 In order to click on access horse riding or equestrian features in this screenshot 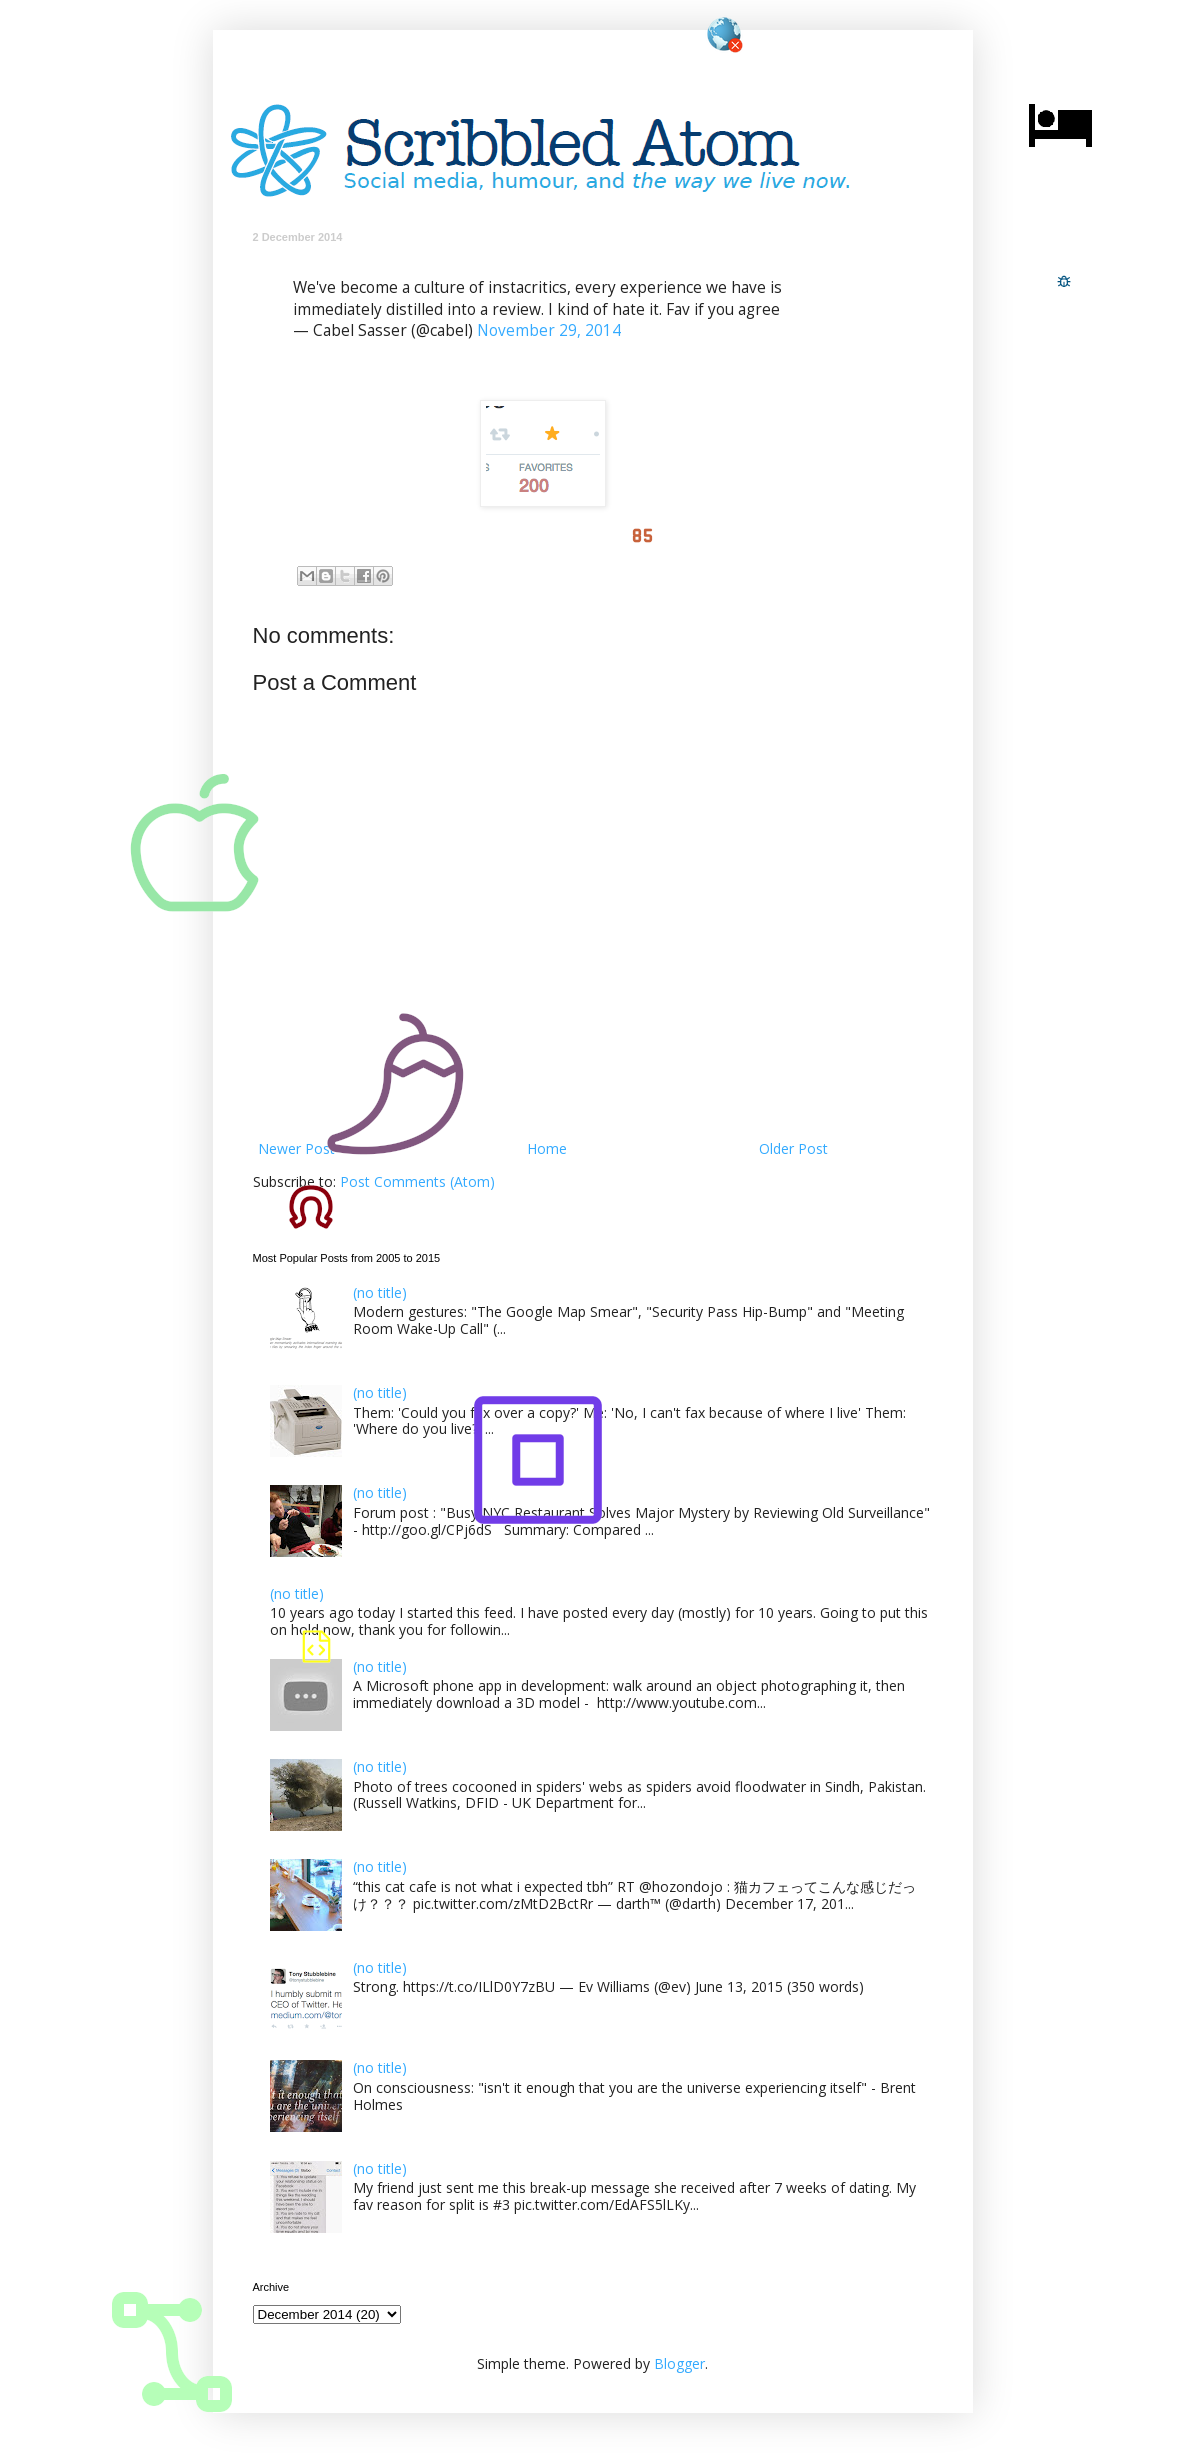, I will do `click(311, 1207)`.